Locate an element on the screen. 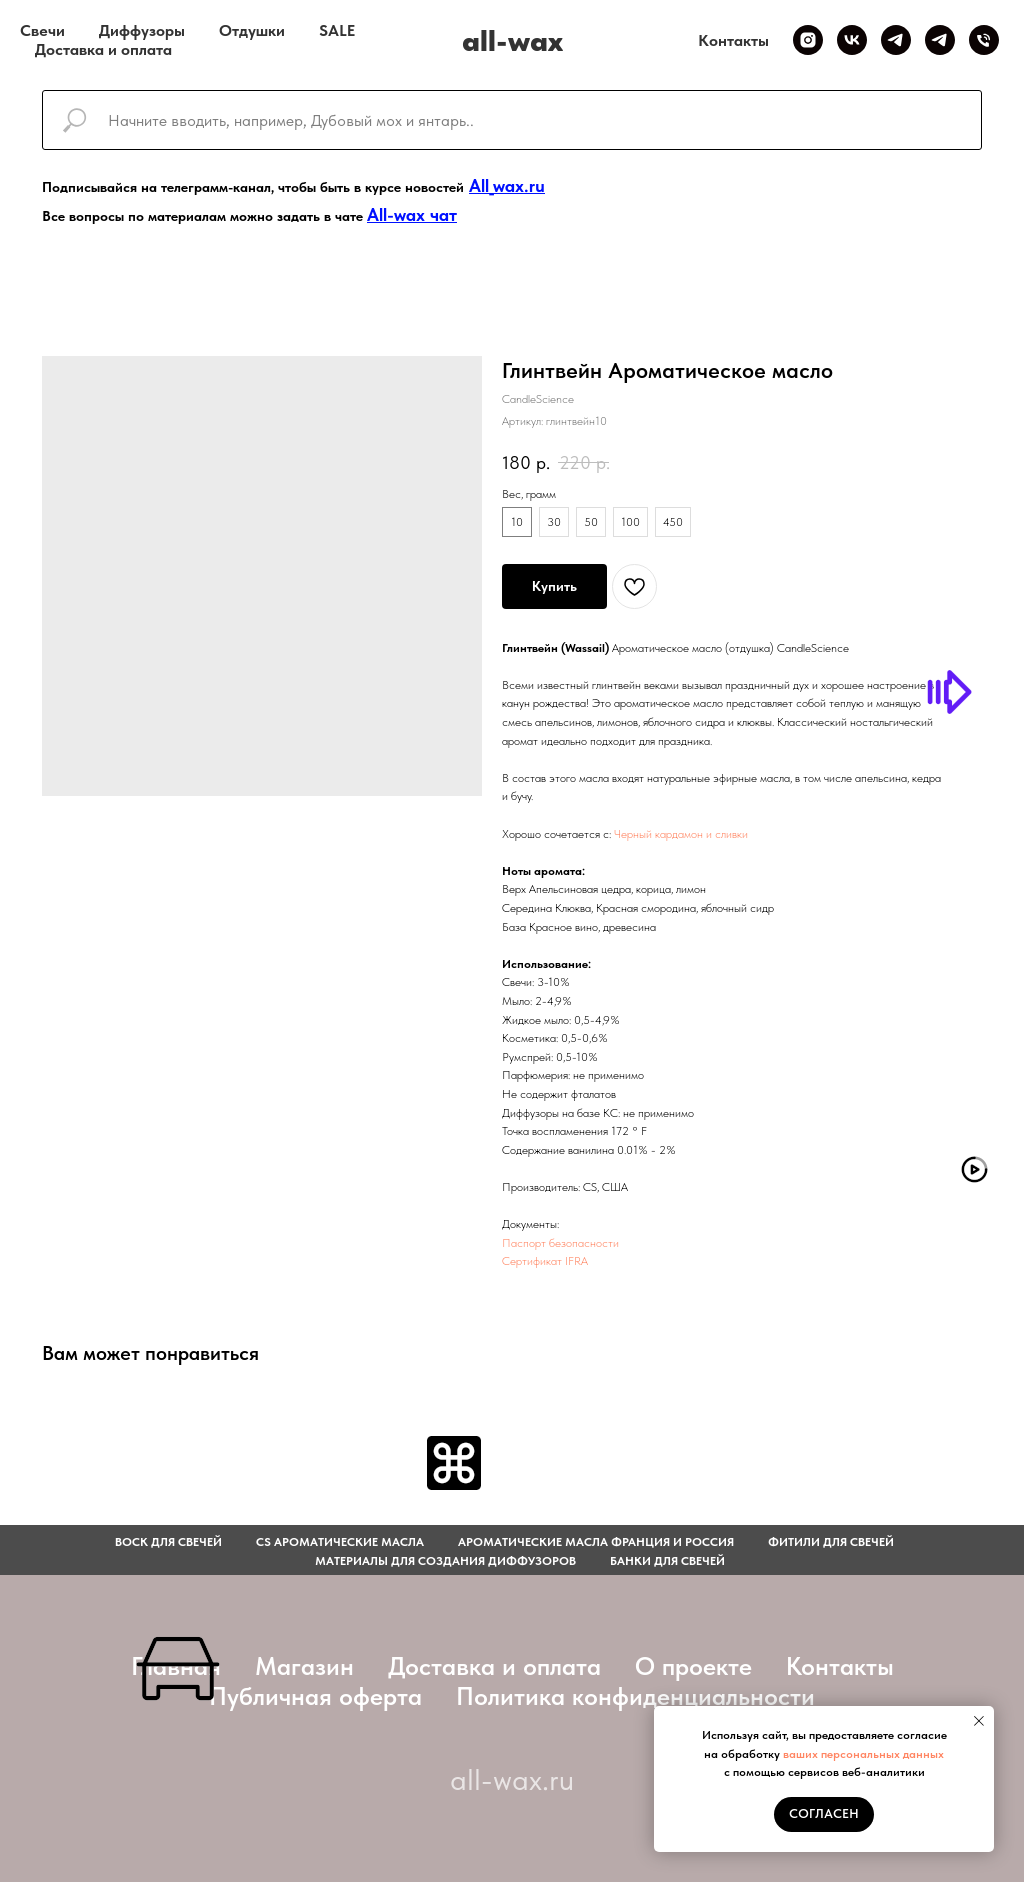 Image resolution: width=1024 pixels, height=1882 pixels. open Parsinta video learning platform is located at coordinates (974, 1169).